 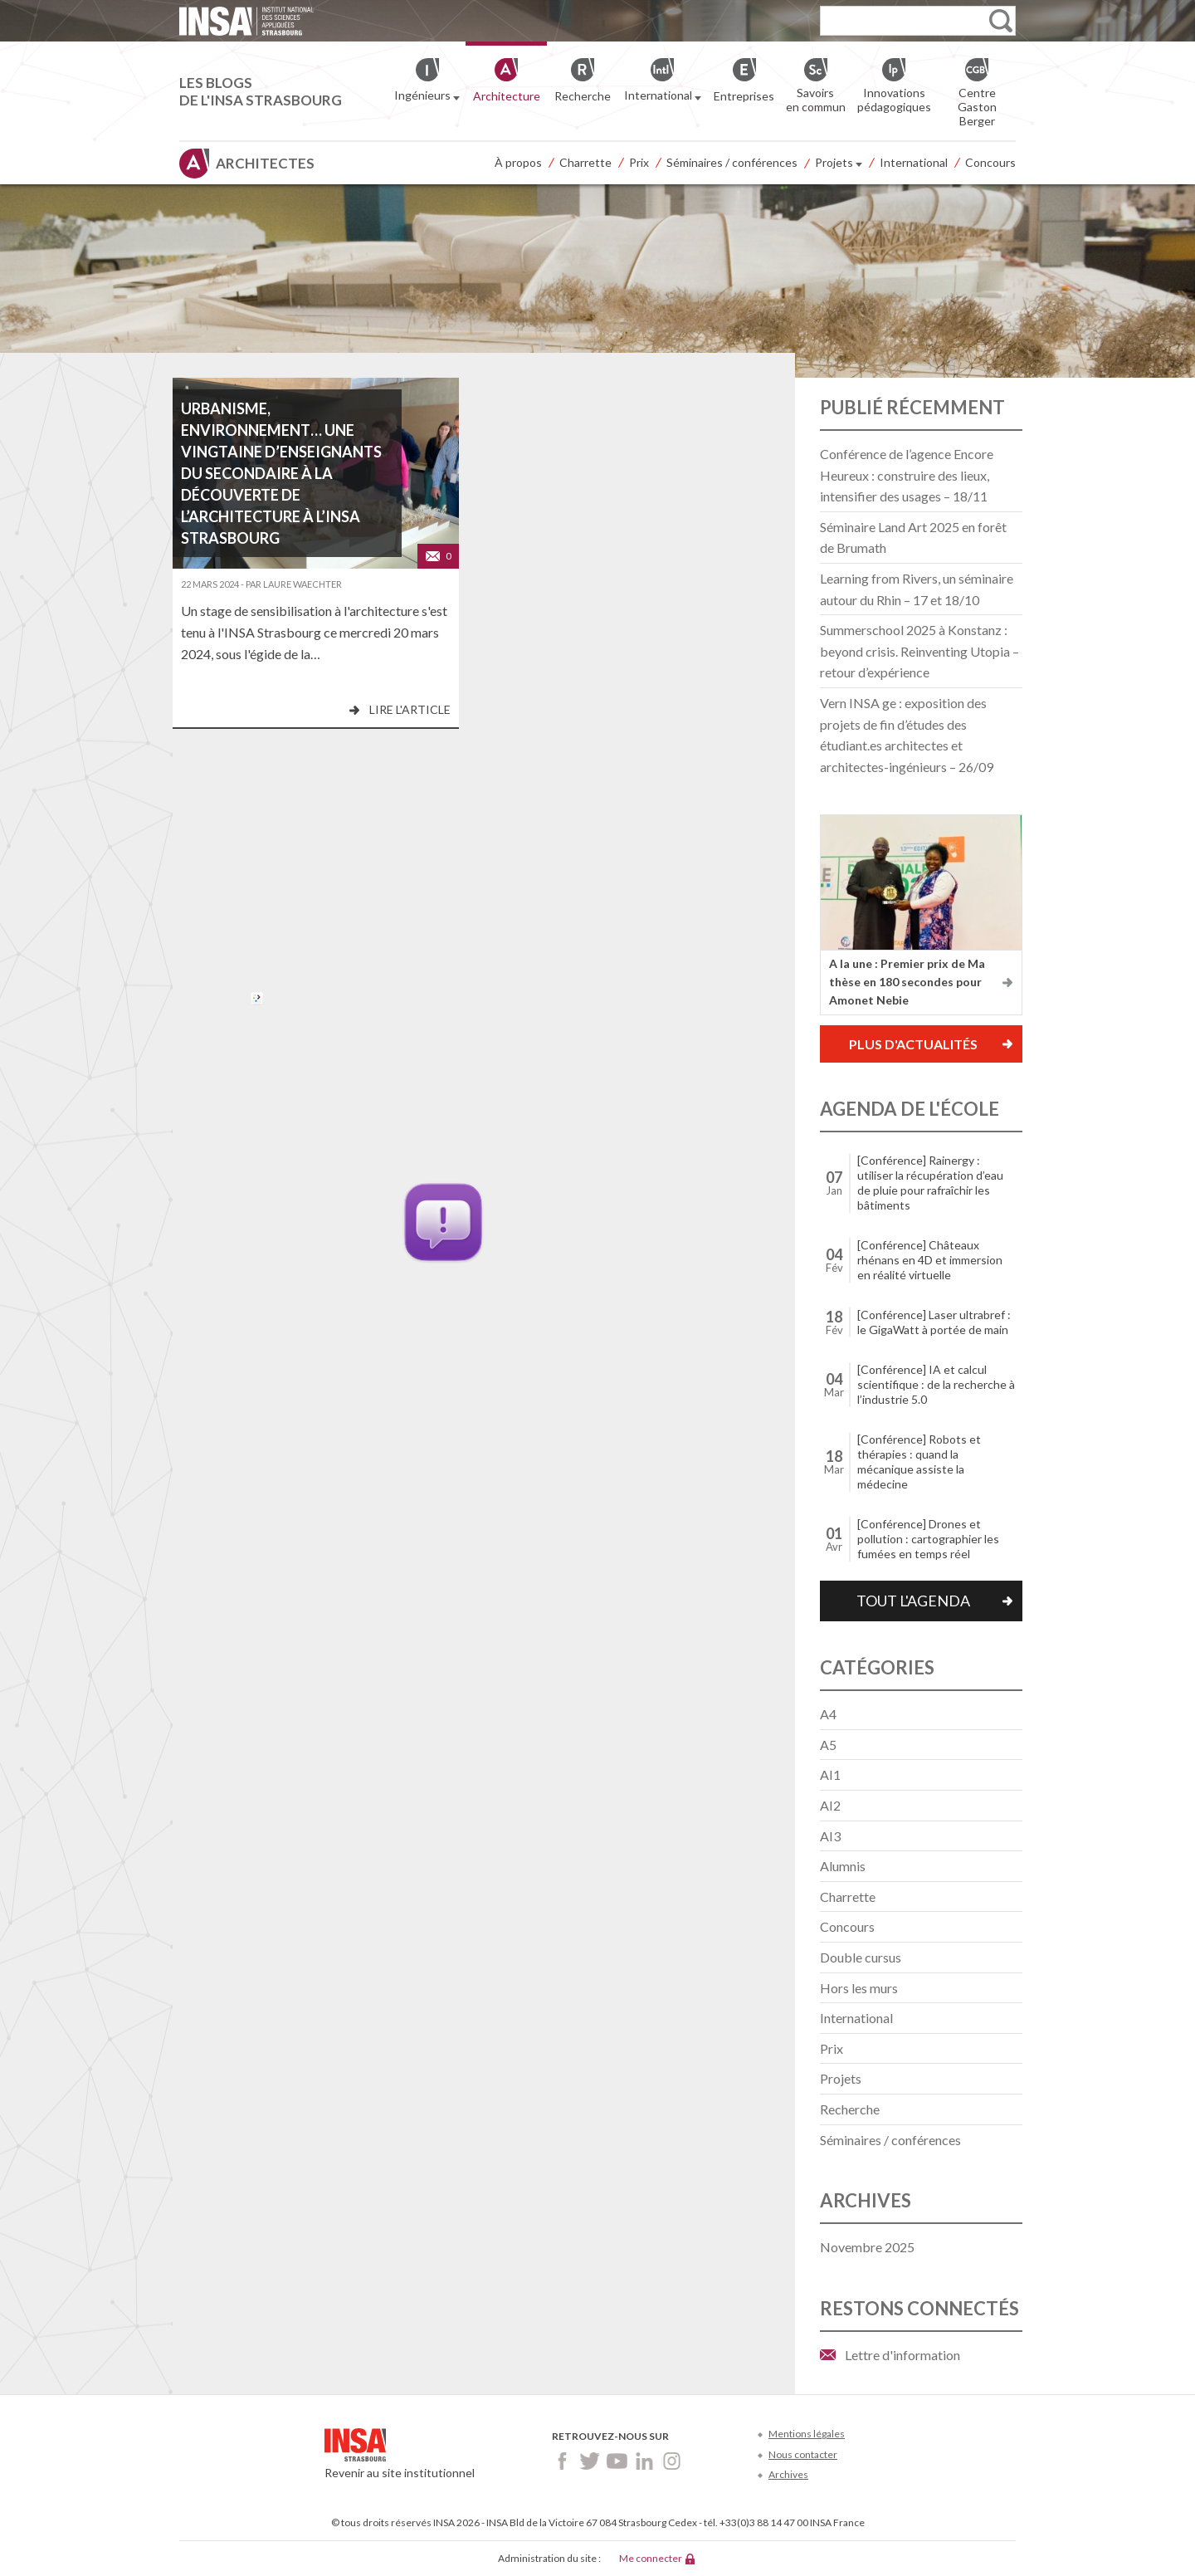 I want to click on open Feedback Assistant to submit bug reports to Apple, so click(x=443, y=1222).